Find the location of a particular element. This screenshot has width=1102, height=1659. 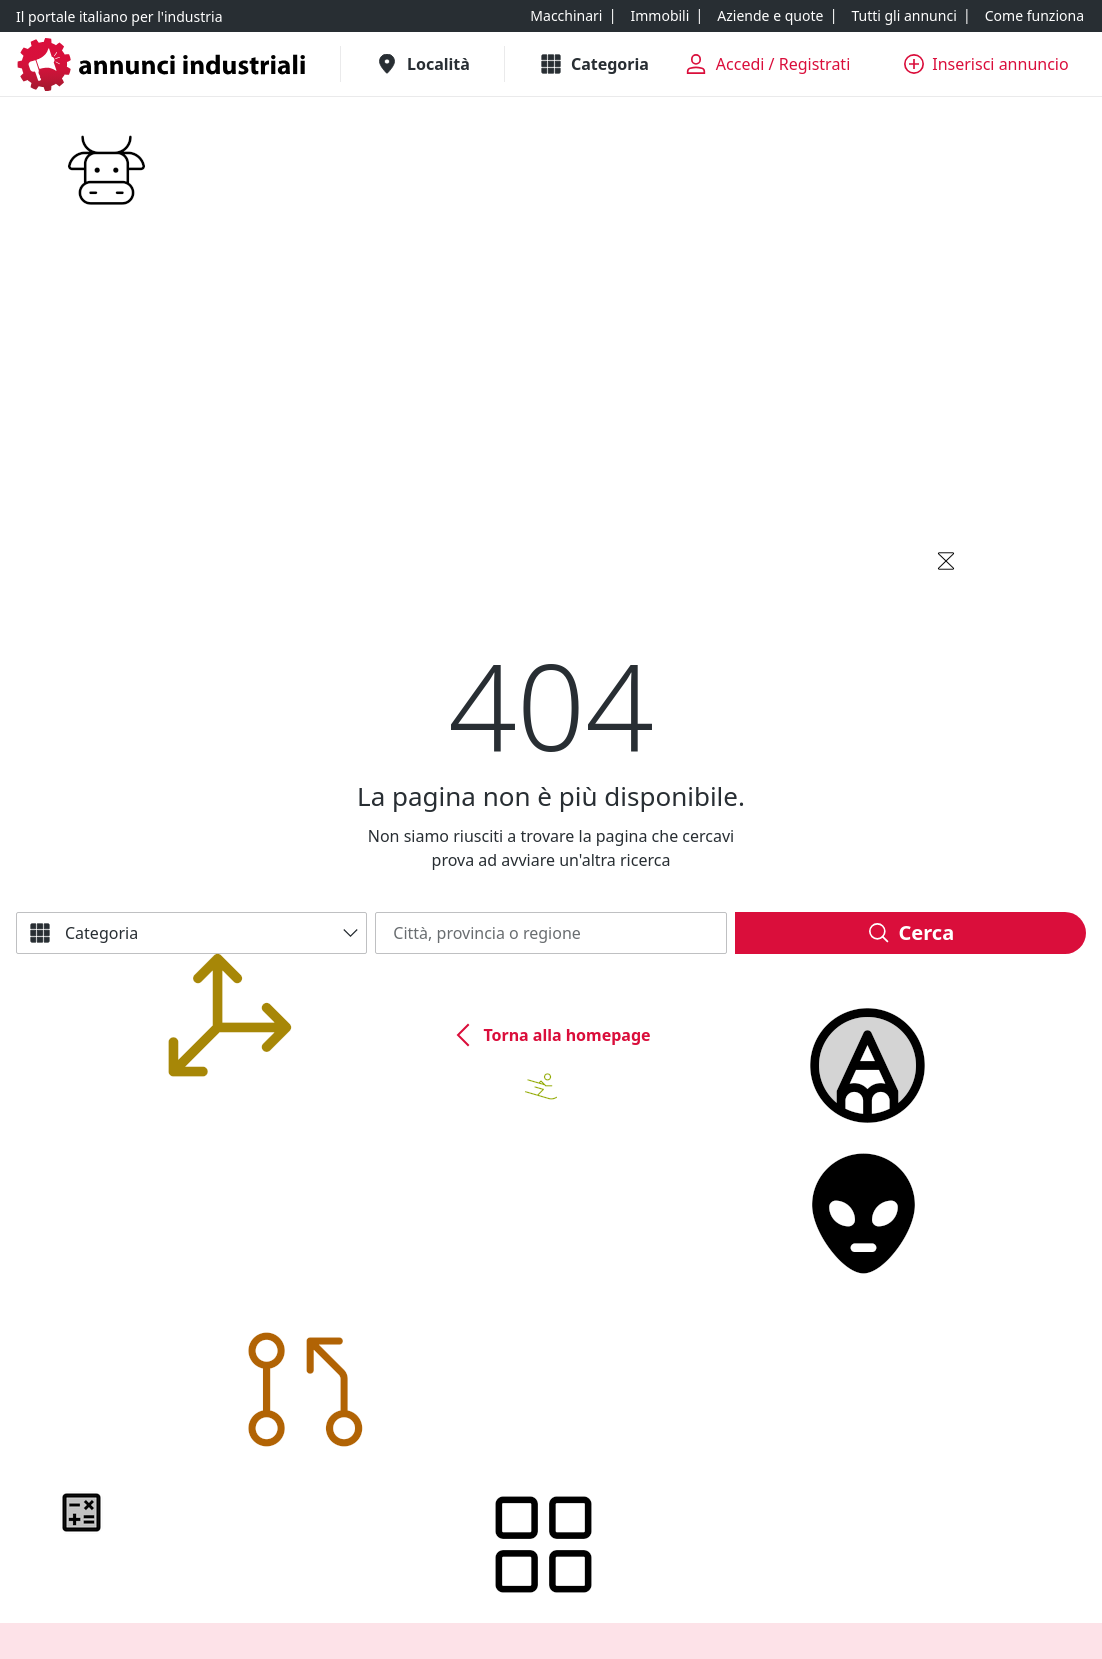

access ski resort or winter sports information is located at coordinates (541, 1087).